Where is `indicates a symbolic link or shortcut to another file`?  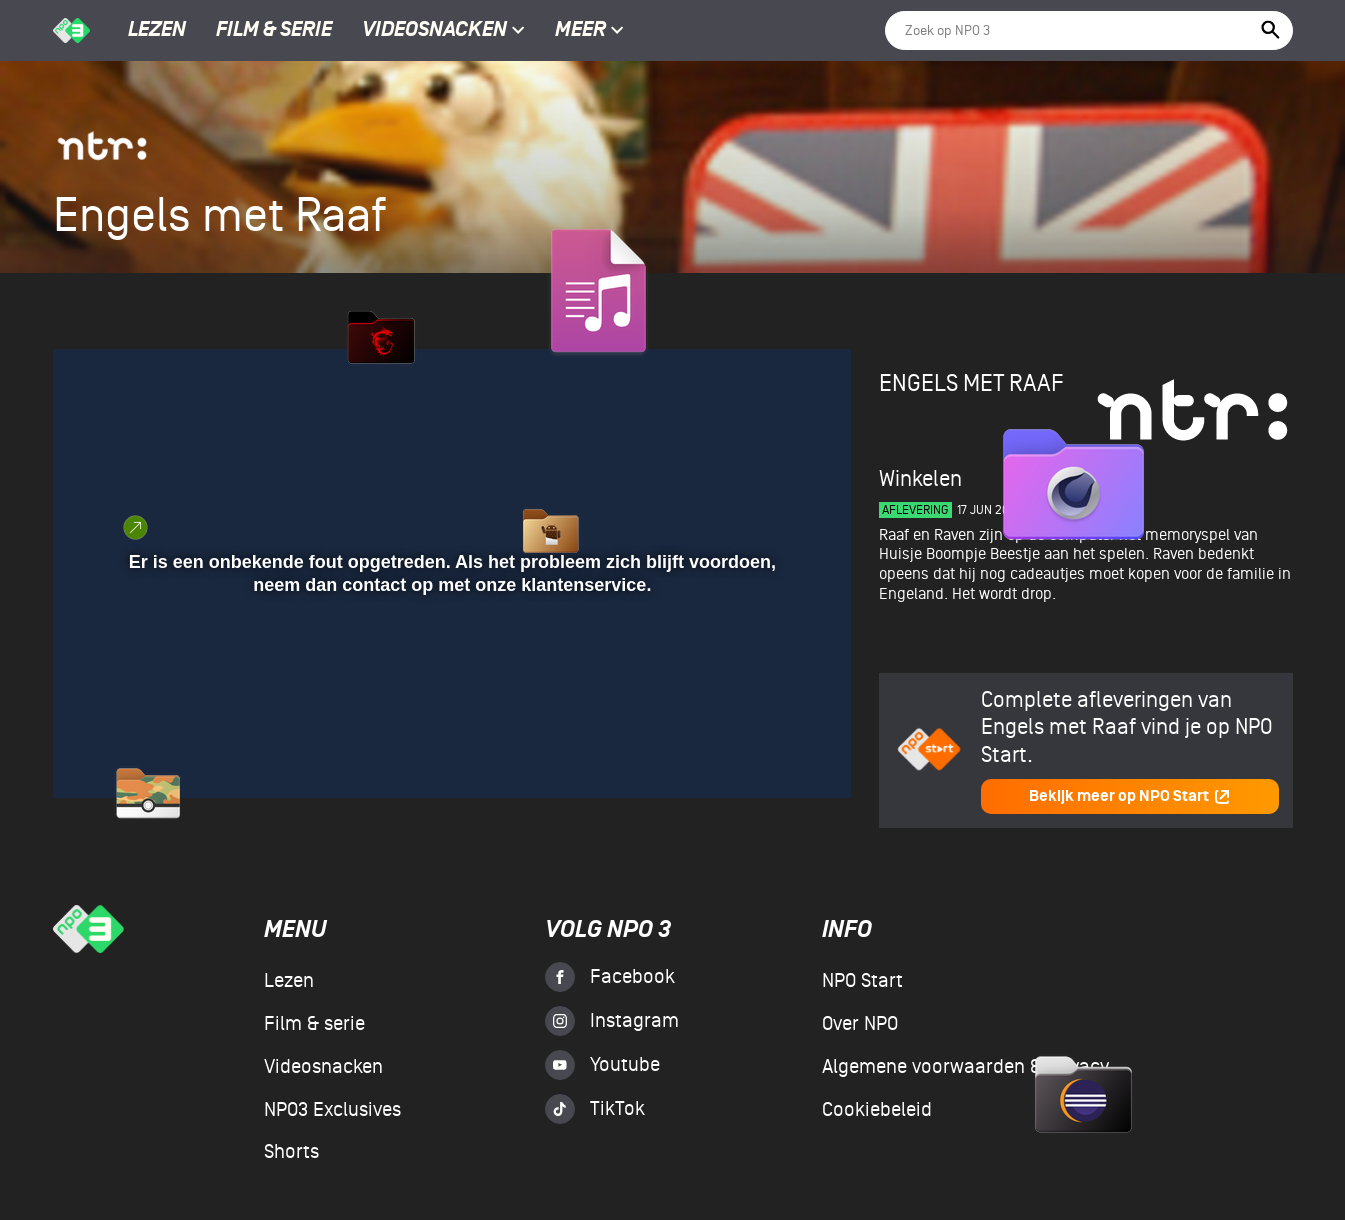 indicates a symbolic link or shortcut to another file is located at coordinates (135, 527).